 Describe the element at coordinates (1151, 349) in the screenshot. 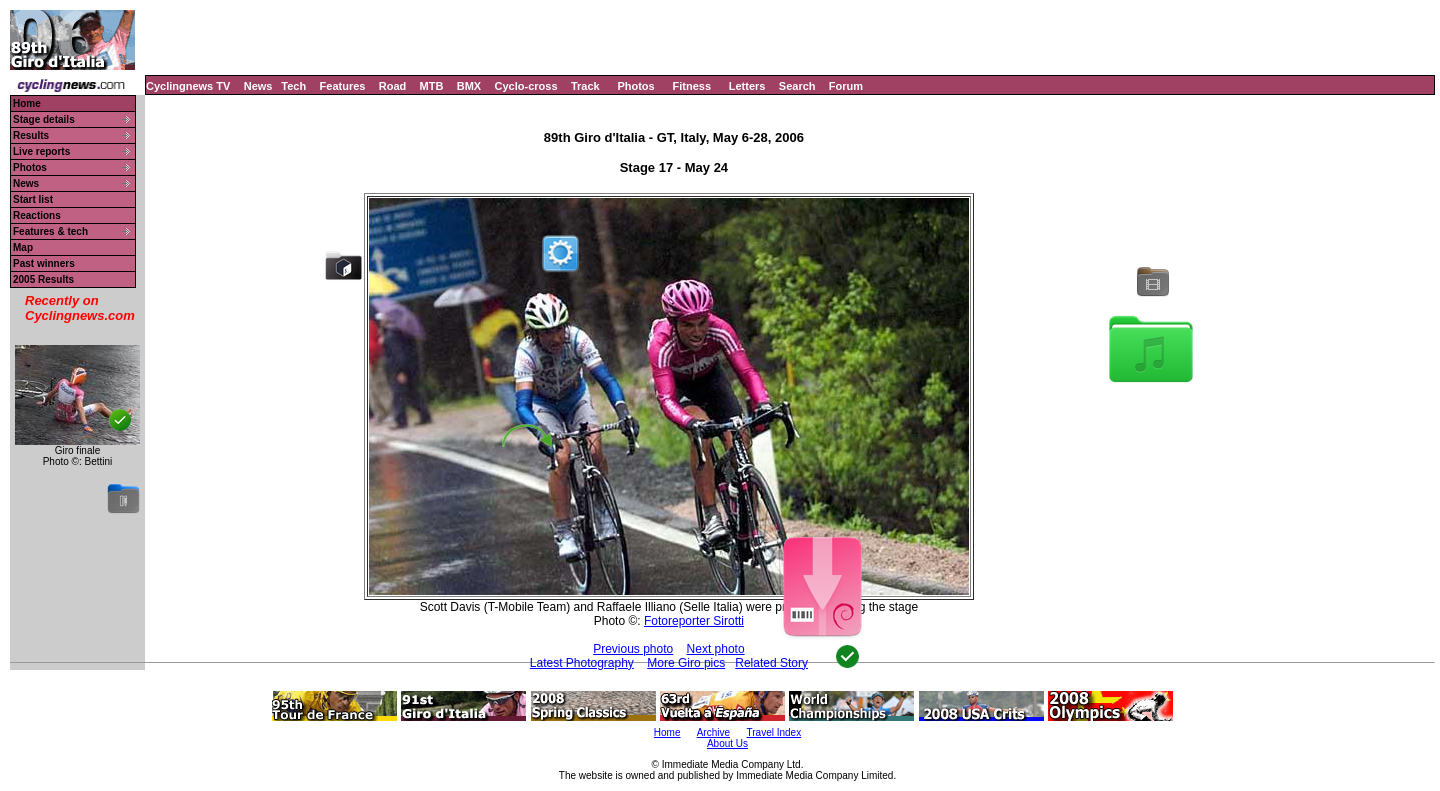

I see `open your music files folder` at that location.